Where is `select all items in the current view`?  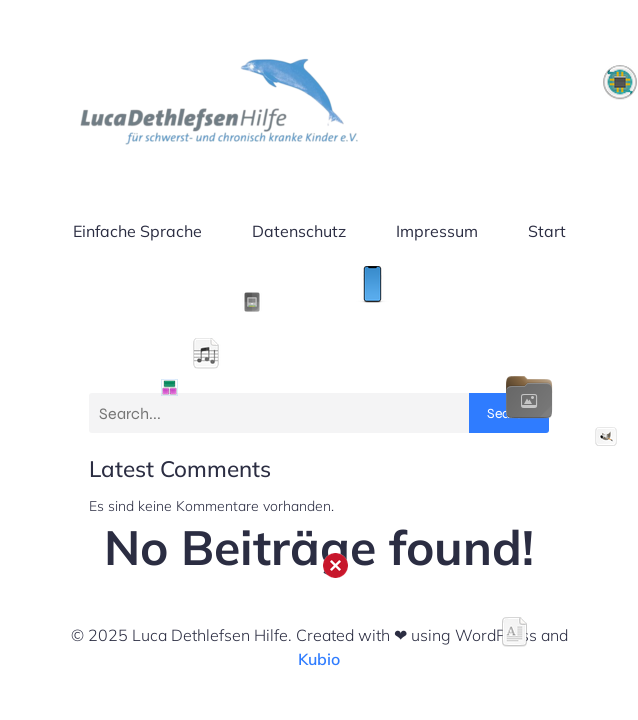 select all items in the current view is located at coordinates (169, 387).